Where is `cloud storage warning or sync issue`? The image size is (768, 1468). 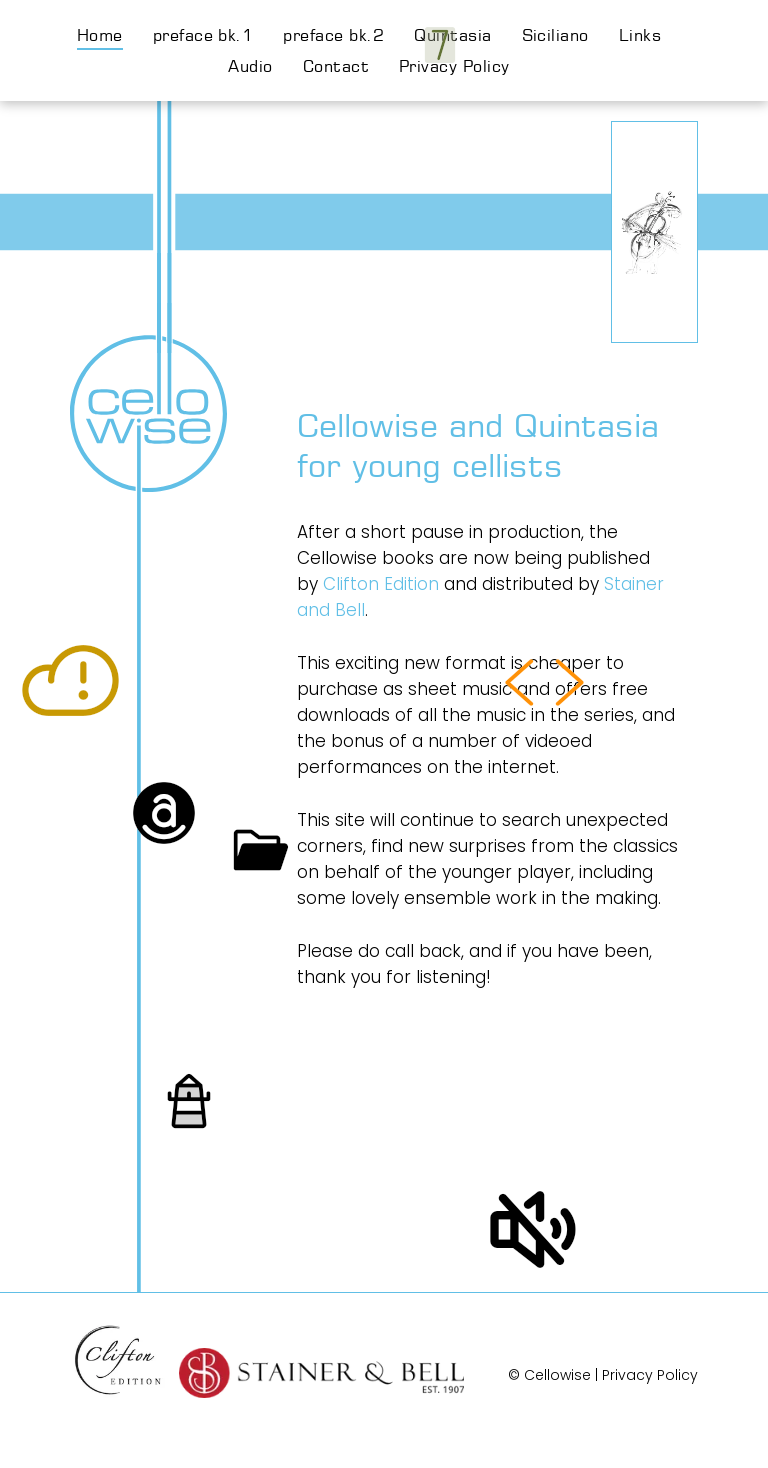
cloud storage warning or sync issue is located at coordinates (70, 680).